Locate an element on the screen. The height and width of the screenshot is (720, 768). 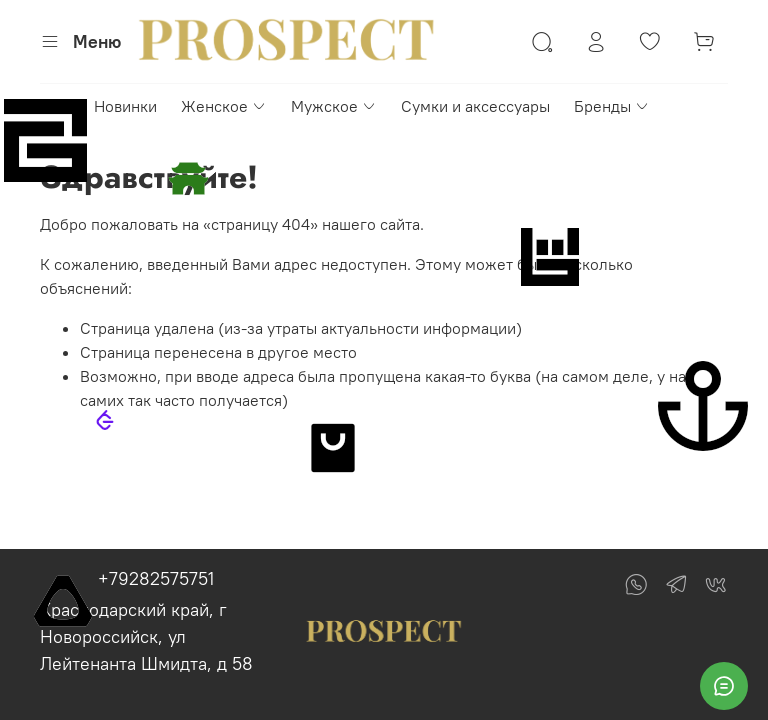
open the Bandsintown app is located at coordinates (550, 257).